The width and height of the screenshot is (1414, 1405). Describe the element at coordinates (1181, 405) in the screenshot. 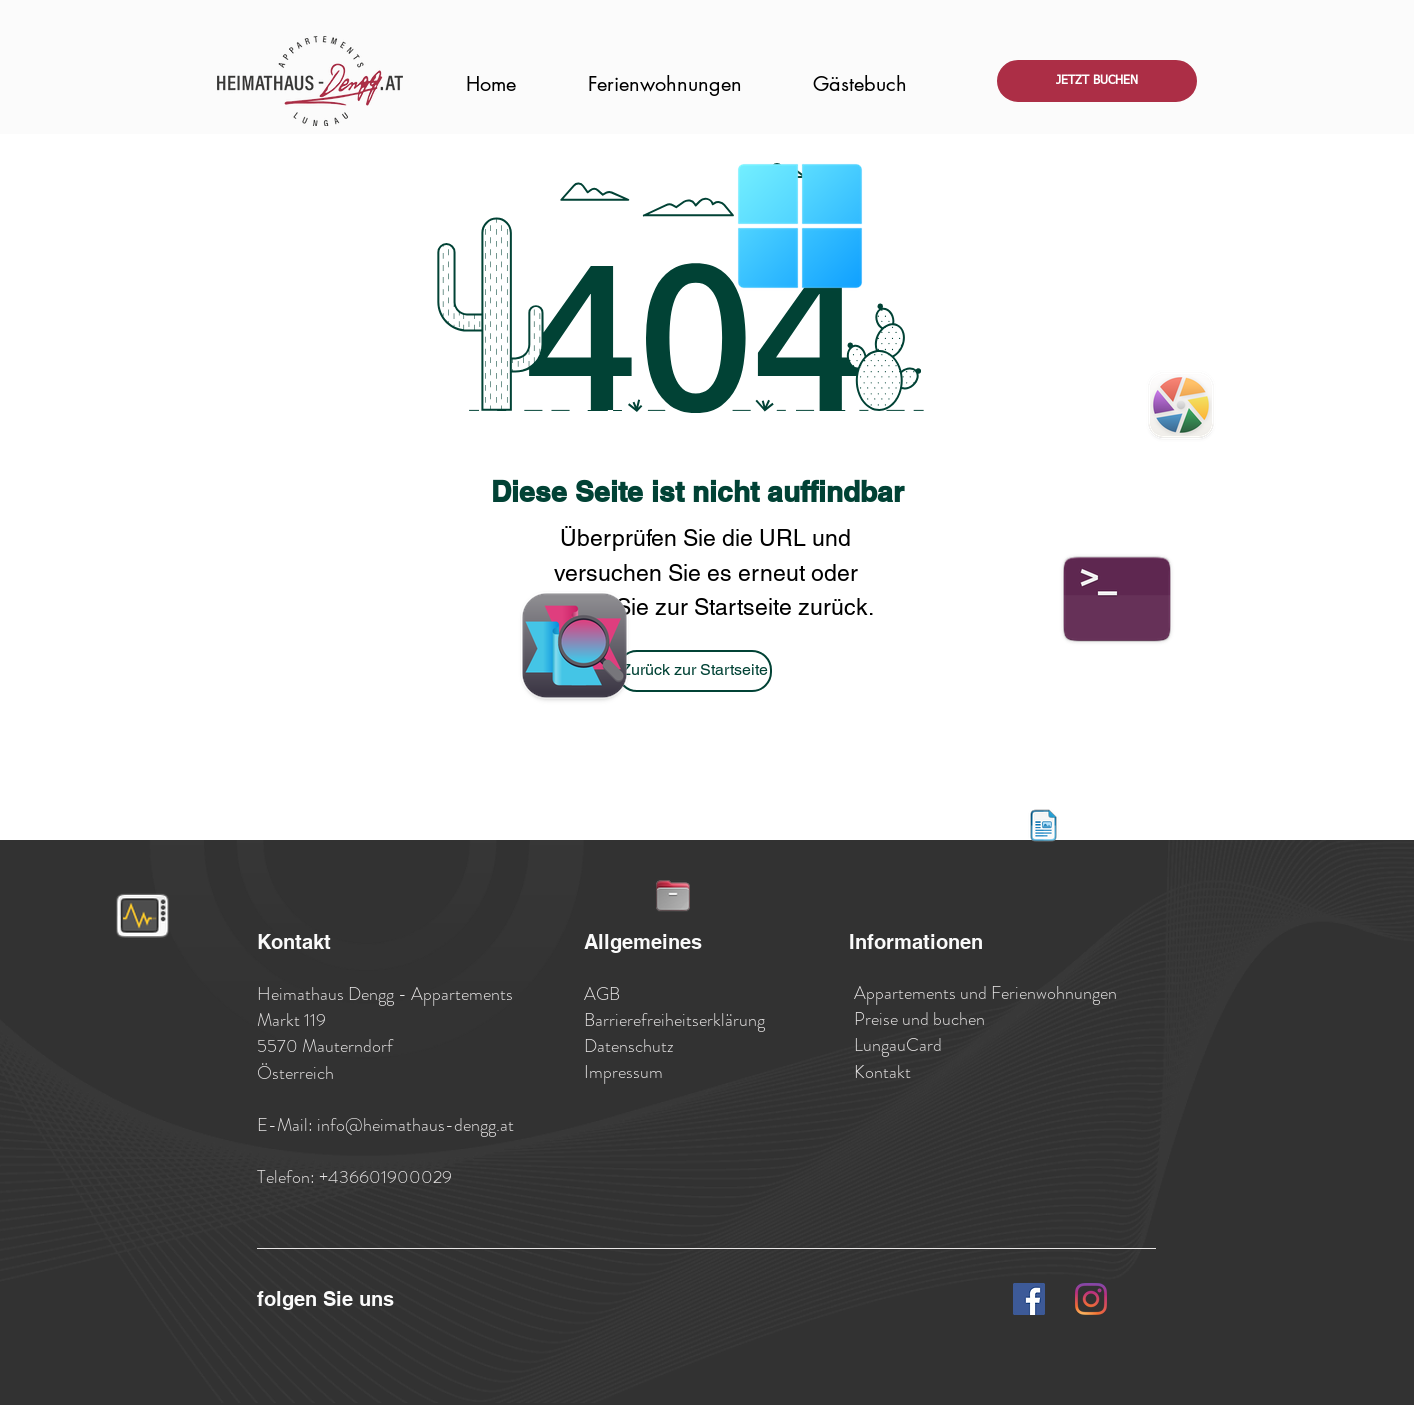

I see `open darktable photo editing application` at that location.